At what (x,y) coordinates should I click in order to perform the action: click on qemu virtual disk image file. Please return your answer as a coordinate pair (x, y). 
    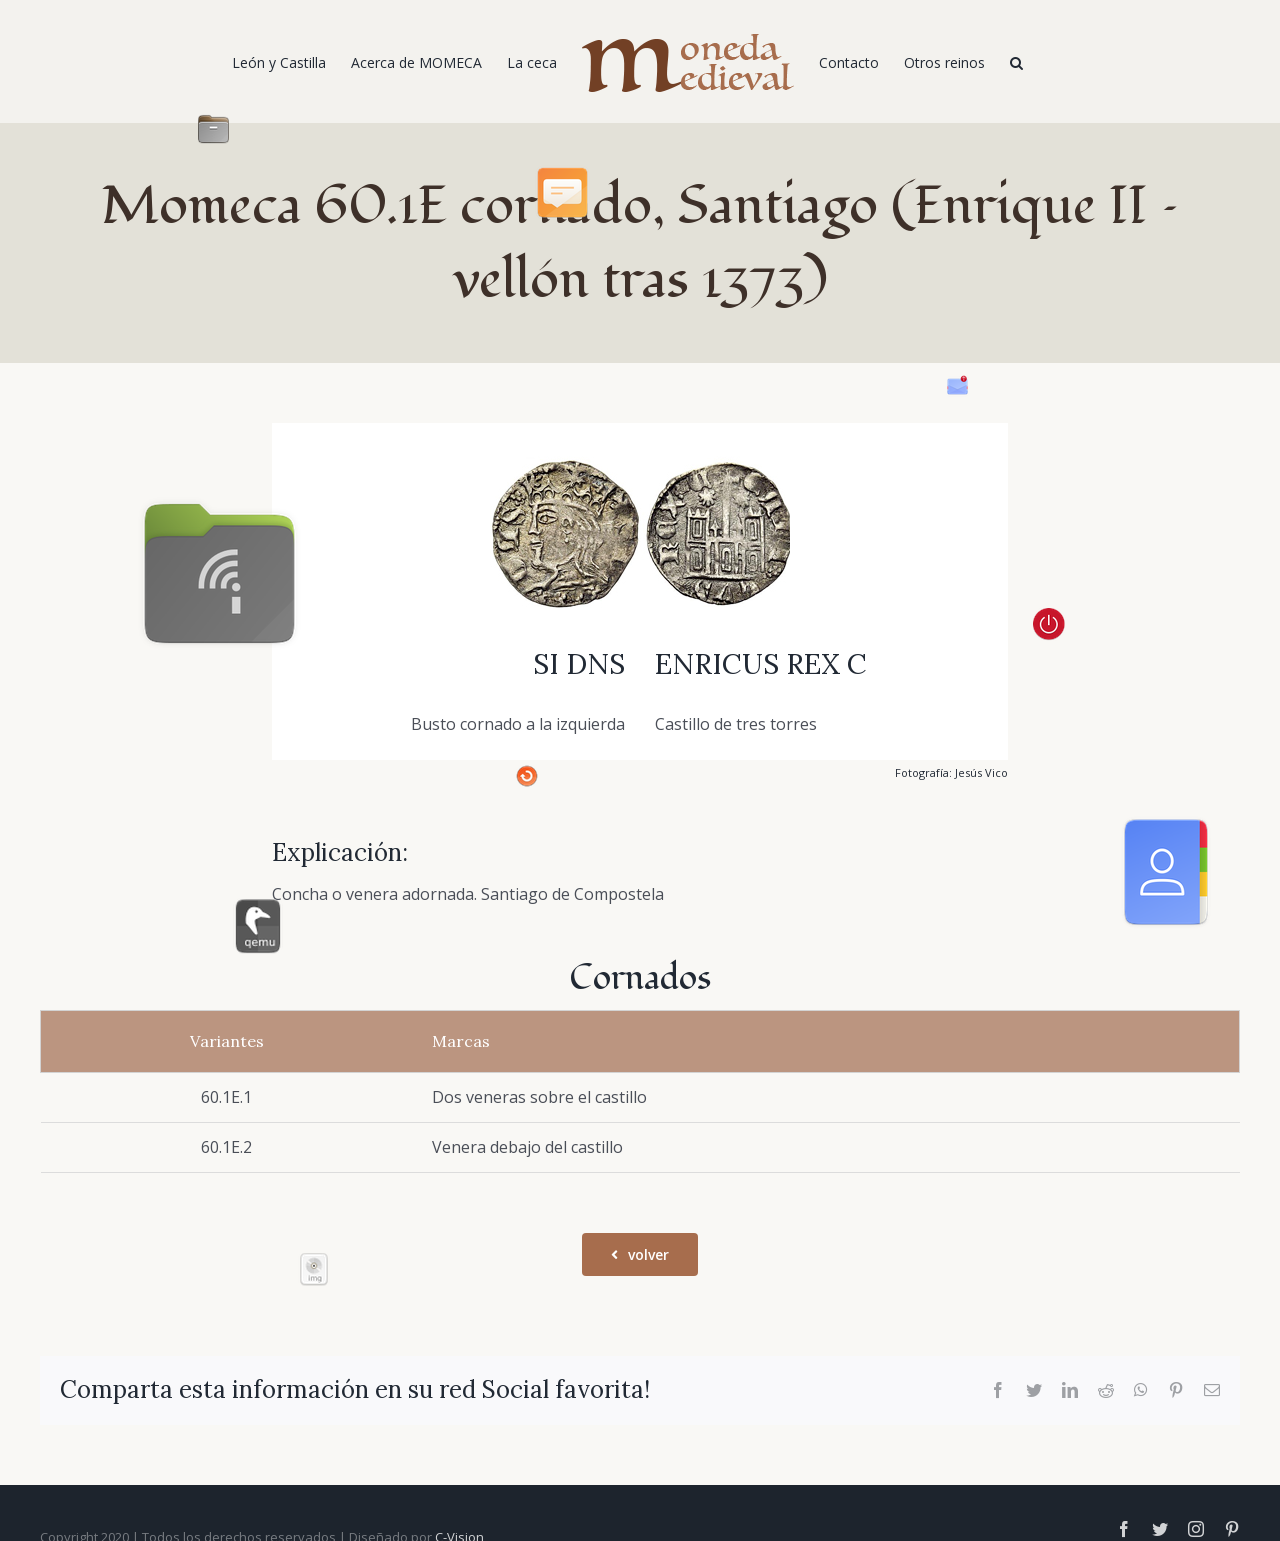
    Looking at the image, I should click on (258, 926).